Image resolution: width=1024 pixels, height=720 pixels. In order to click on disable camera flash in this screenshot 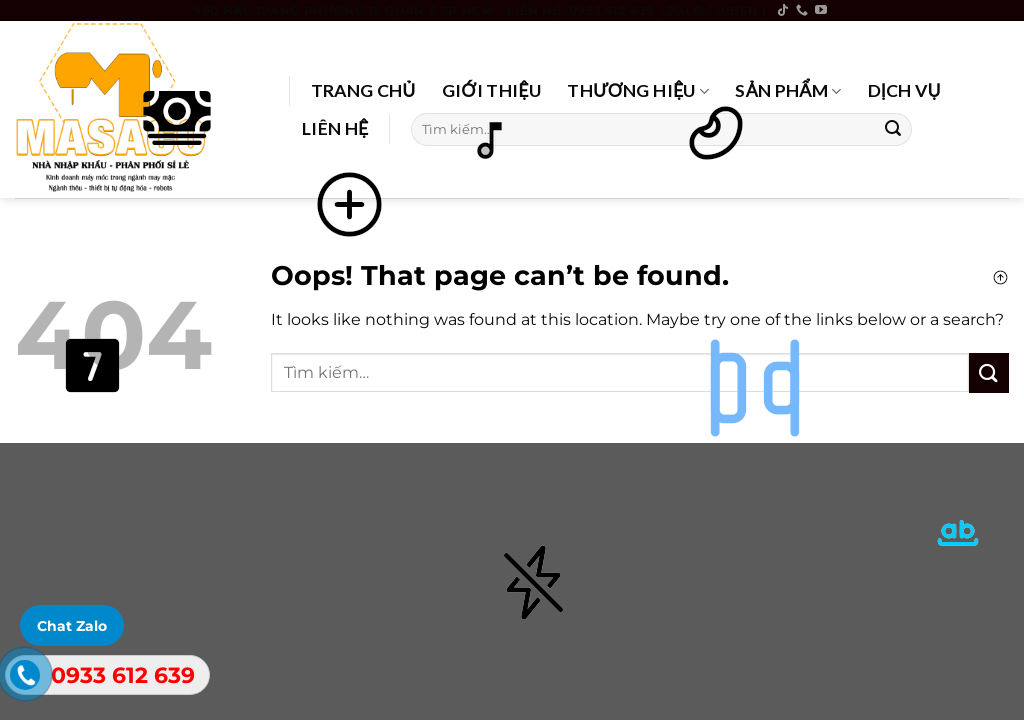, I will do `click(533, 582)`.